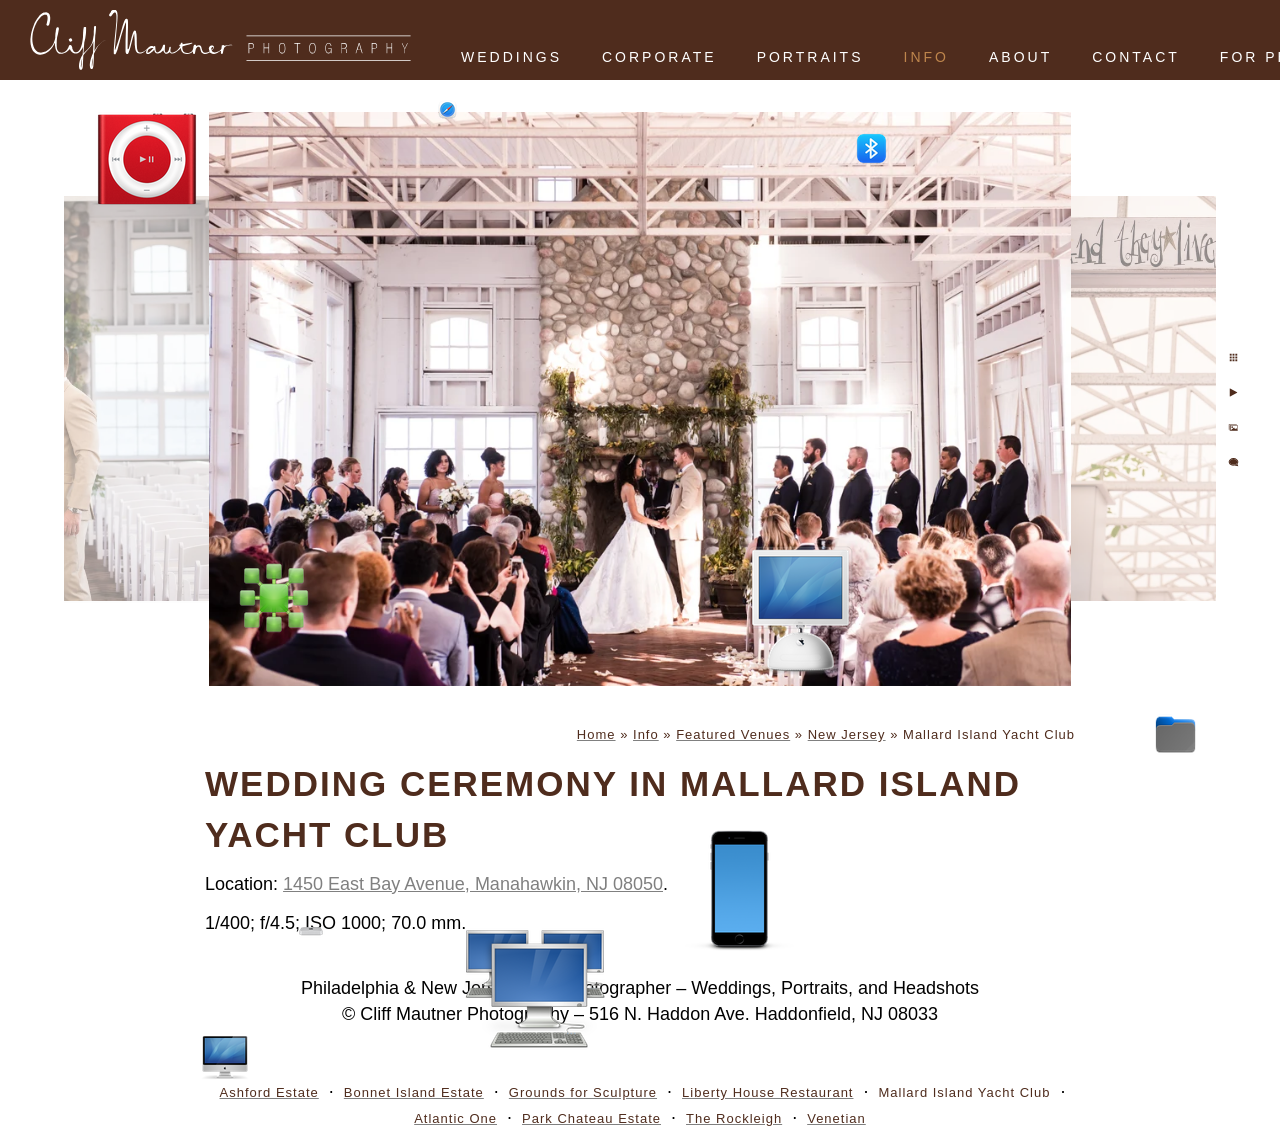 This screenshot has height=1140, width=1280. I want to click on sync or replicate media library across devices, so click(274, 598).